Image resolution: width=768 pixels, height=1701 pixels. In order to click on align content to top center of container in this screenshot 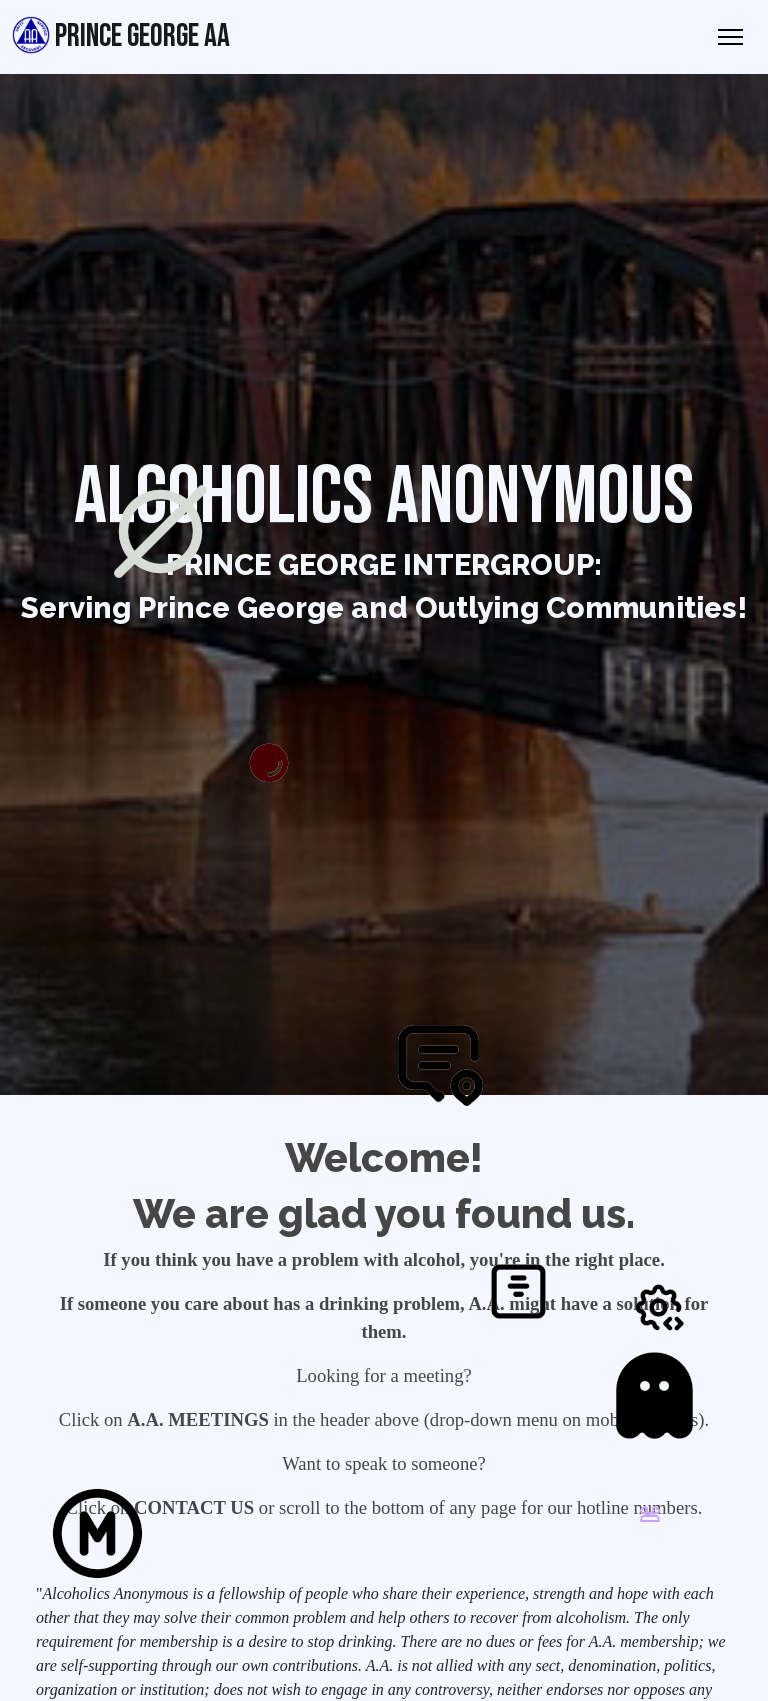, I will do `click(518, 1291)`.